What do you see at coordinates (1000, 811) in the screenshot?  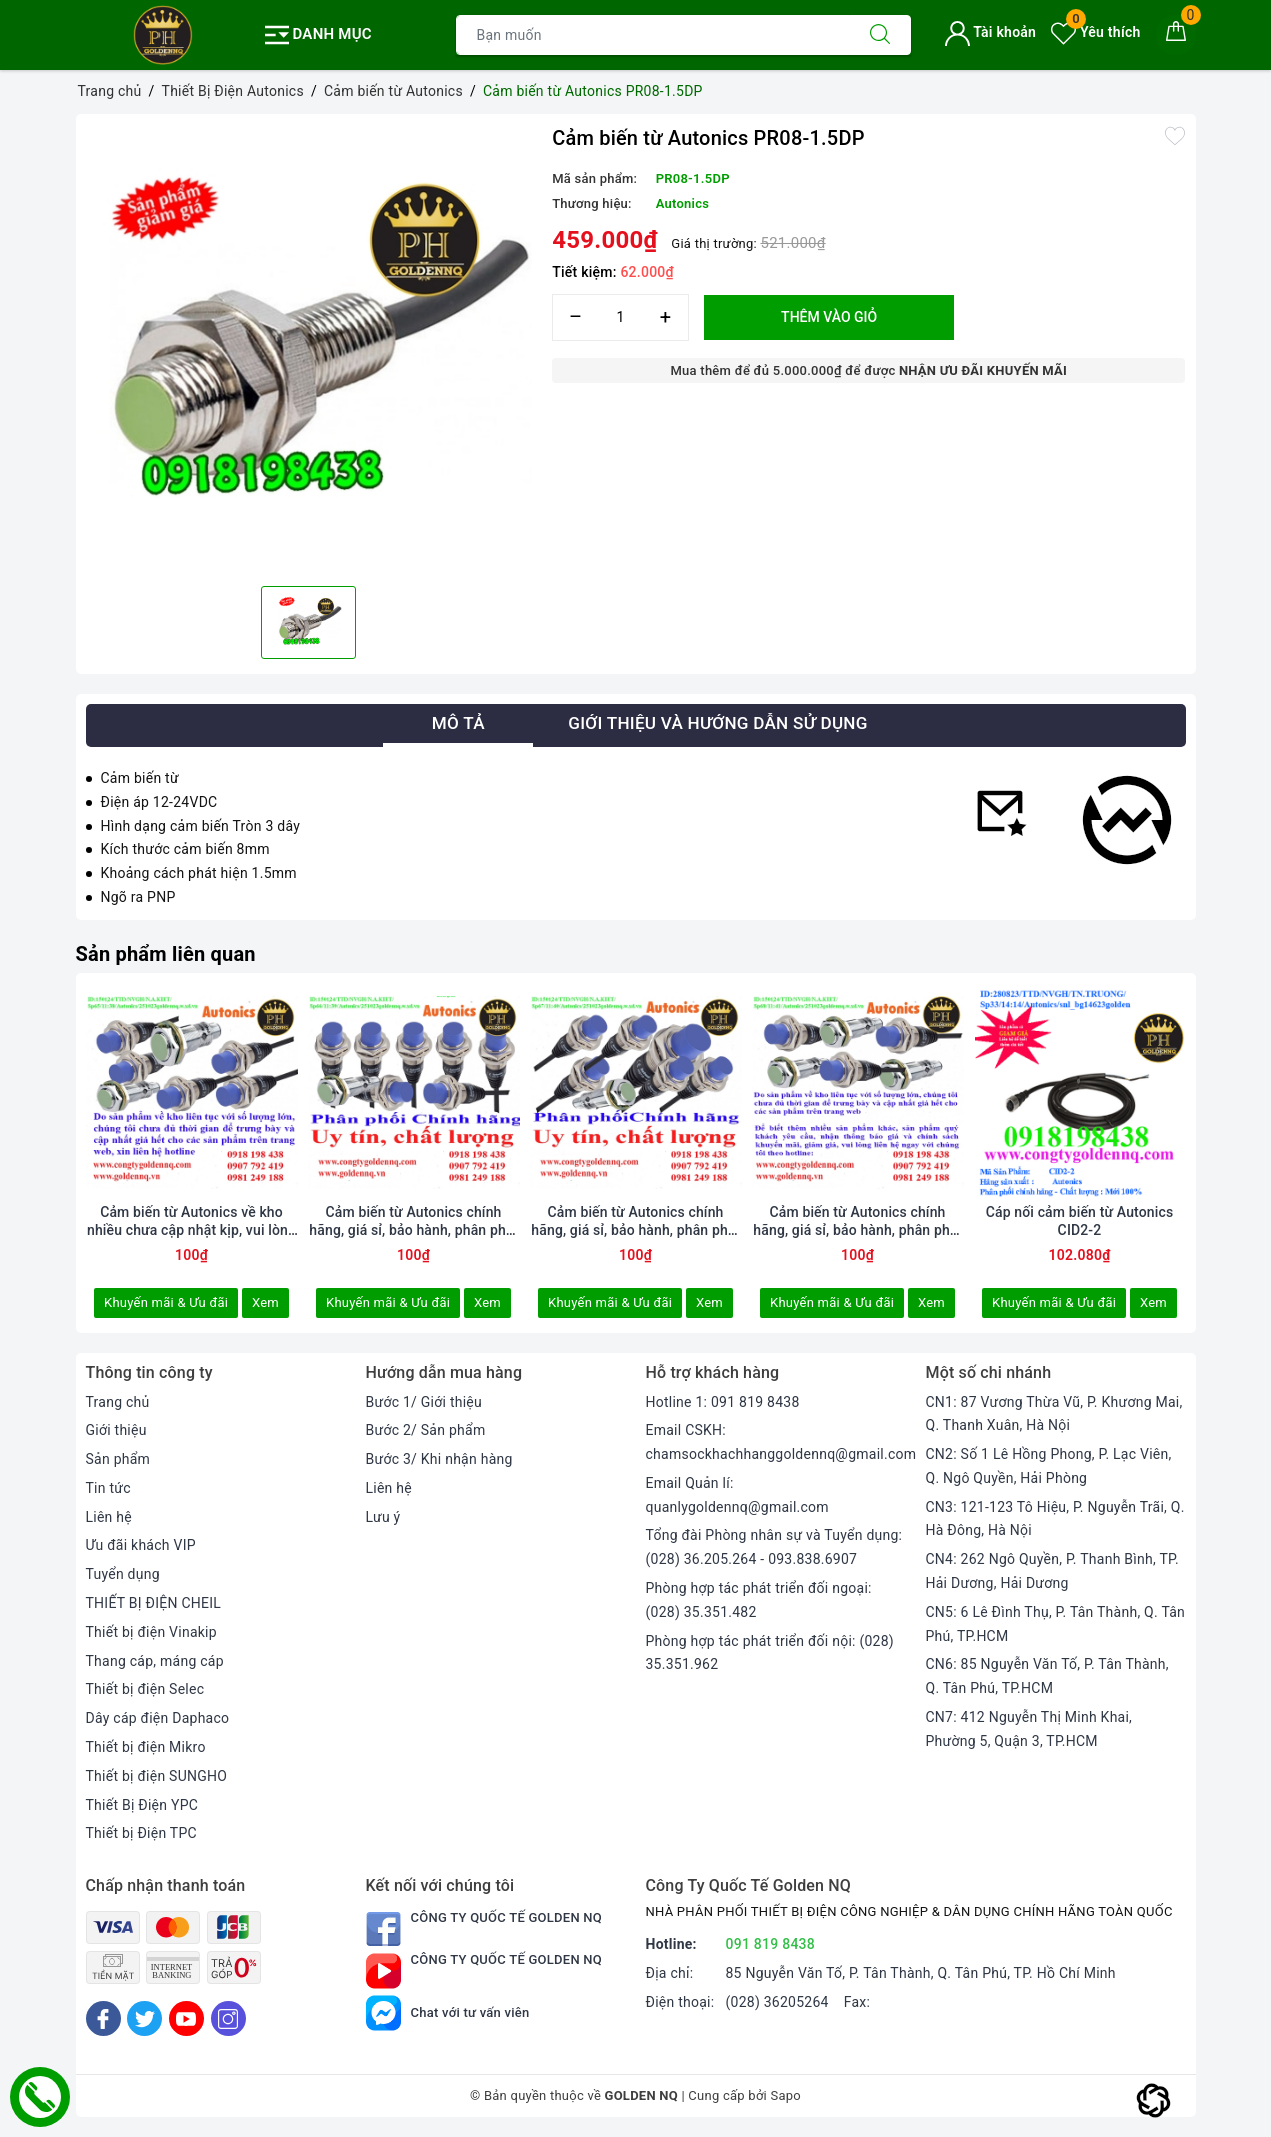 I see `view starred or important emails` at bounding box center [1000, 811].